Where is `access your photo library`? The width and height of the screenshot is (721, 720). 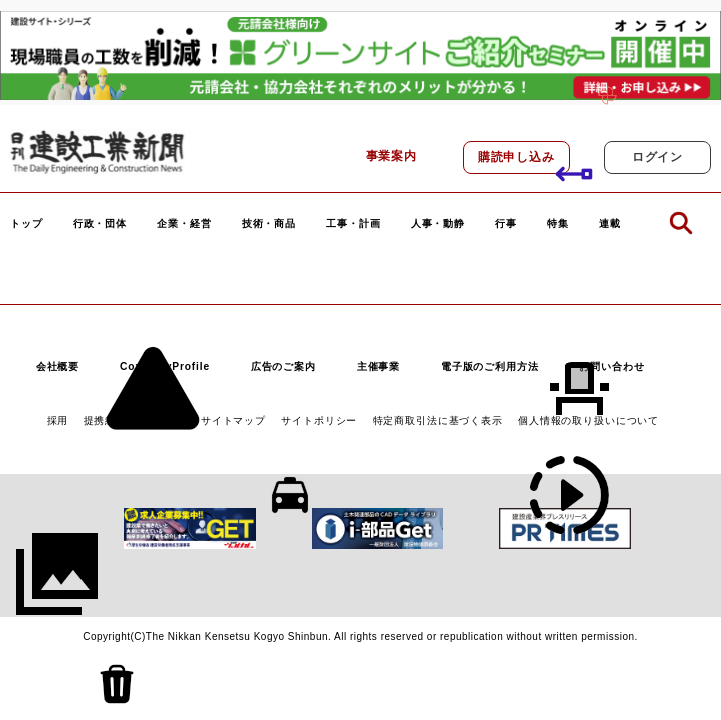
access your photo library is located at coordinates (57, 574).